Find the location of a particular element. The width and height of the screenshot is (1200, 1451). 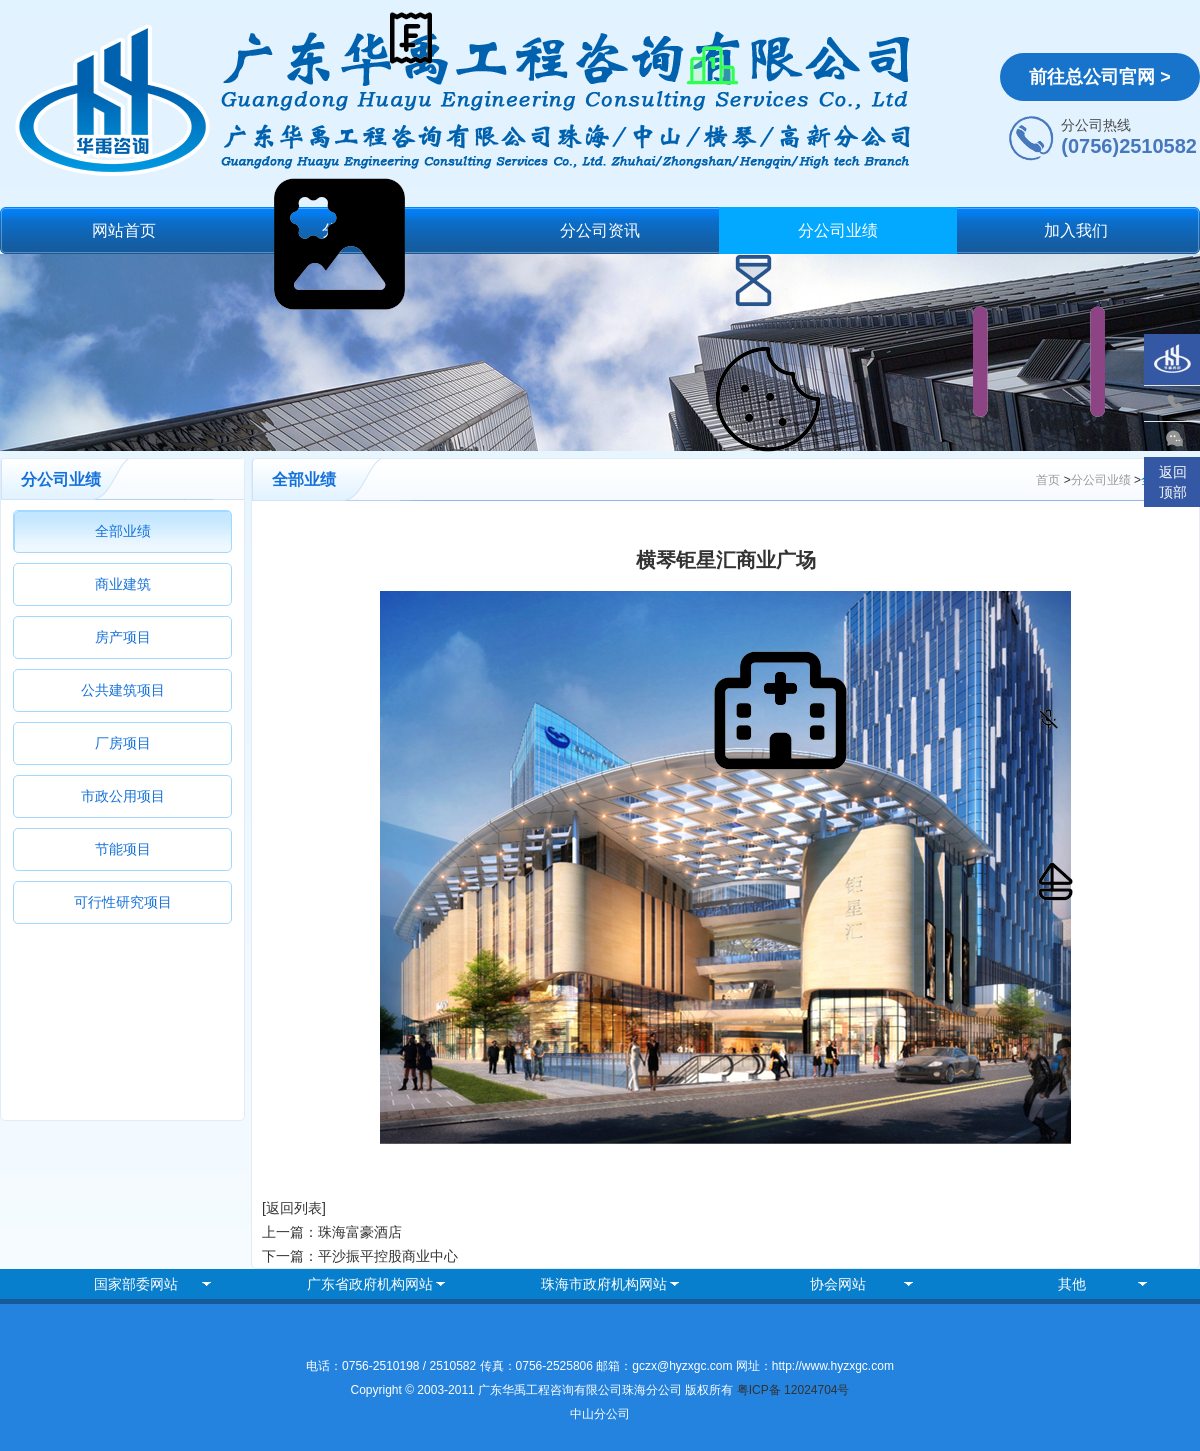

find nearby hospitals or medical facilities is located at coordinates (780, 710).